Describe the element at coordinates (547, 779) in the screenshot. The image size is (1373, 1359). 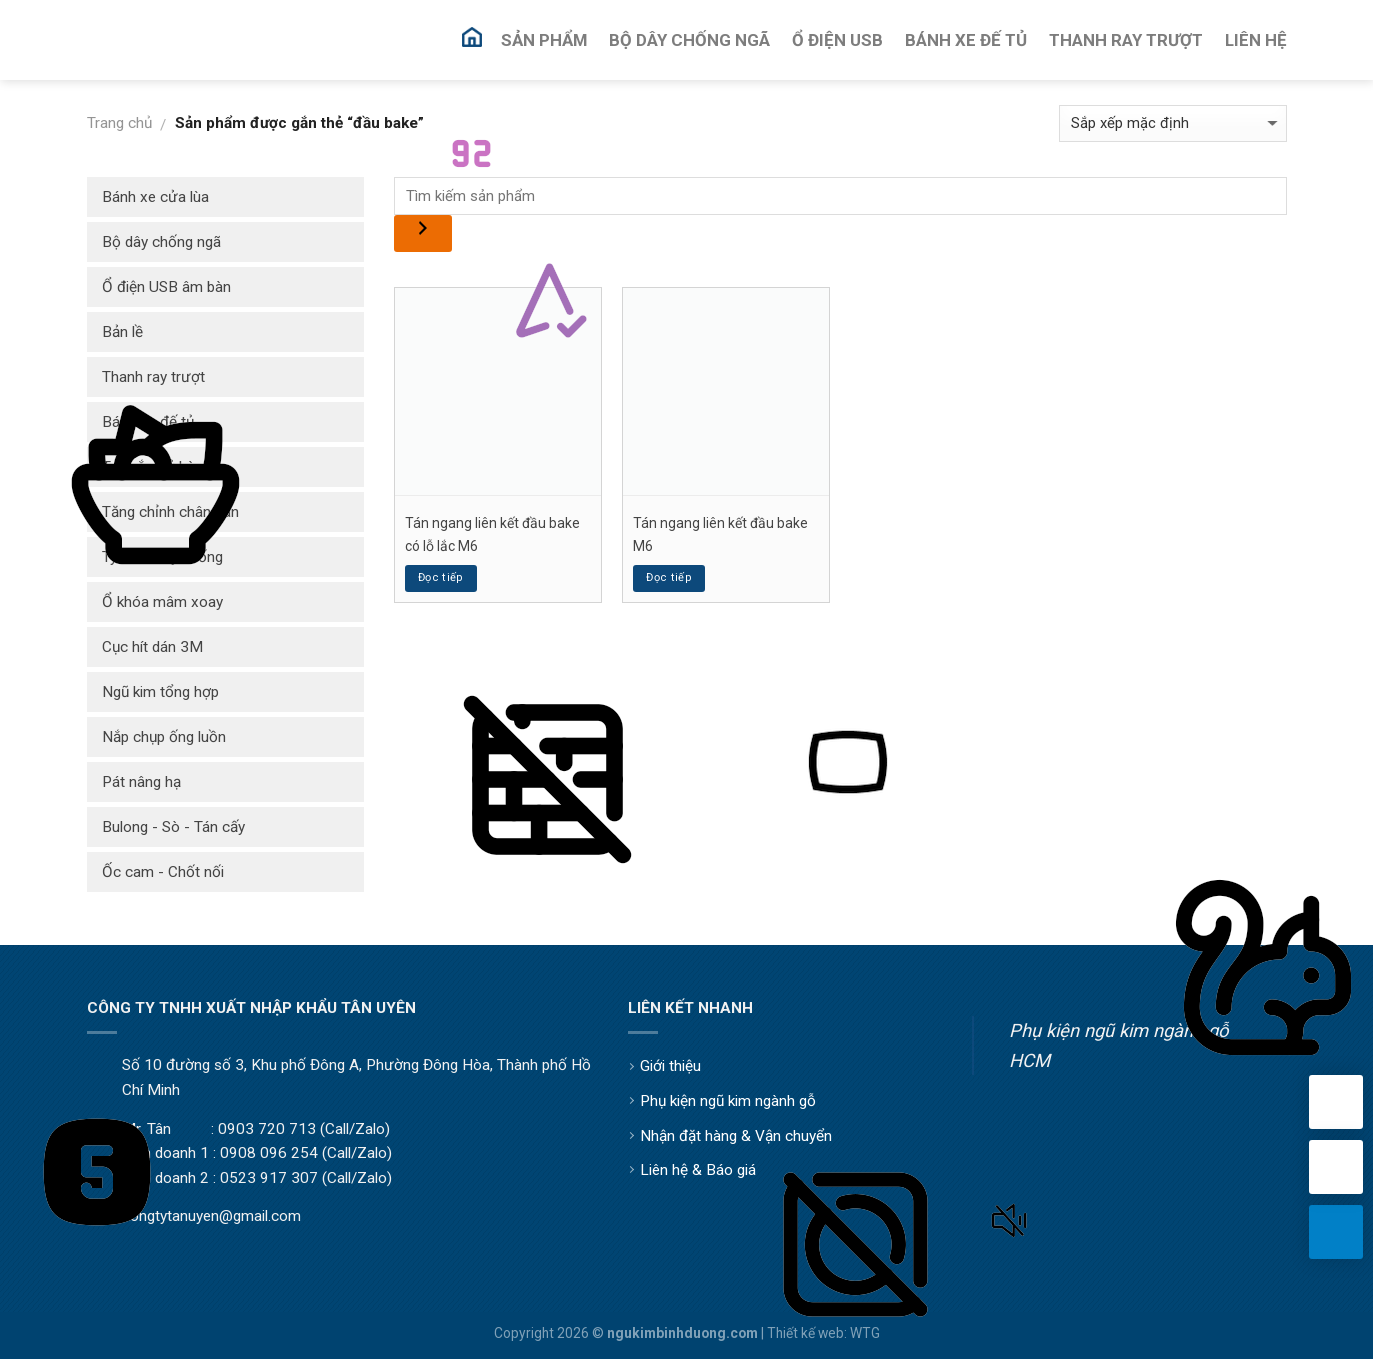
I see `disable wall or barrier feature` at that location.